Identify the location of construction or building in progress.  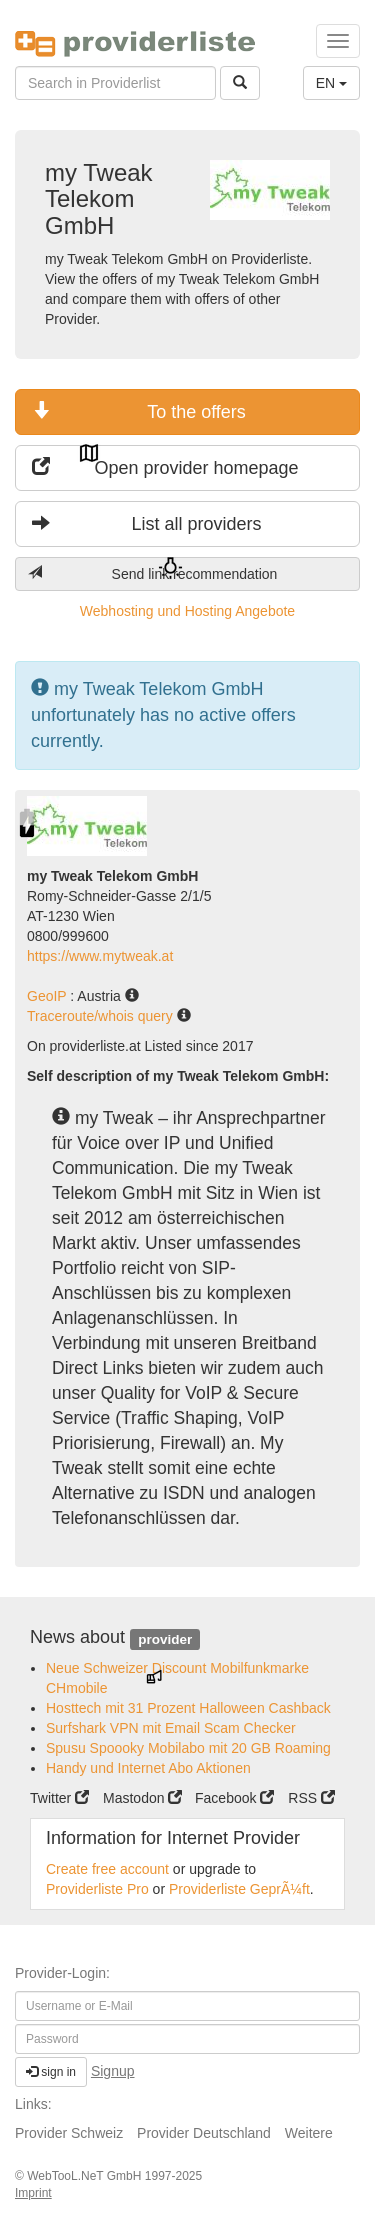
(154, 1677).